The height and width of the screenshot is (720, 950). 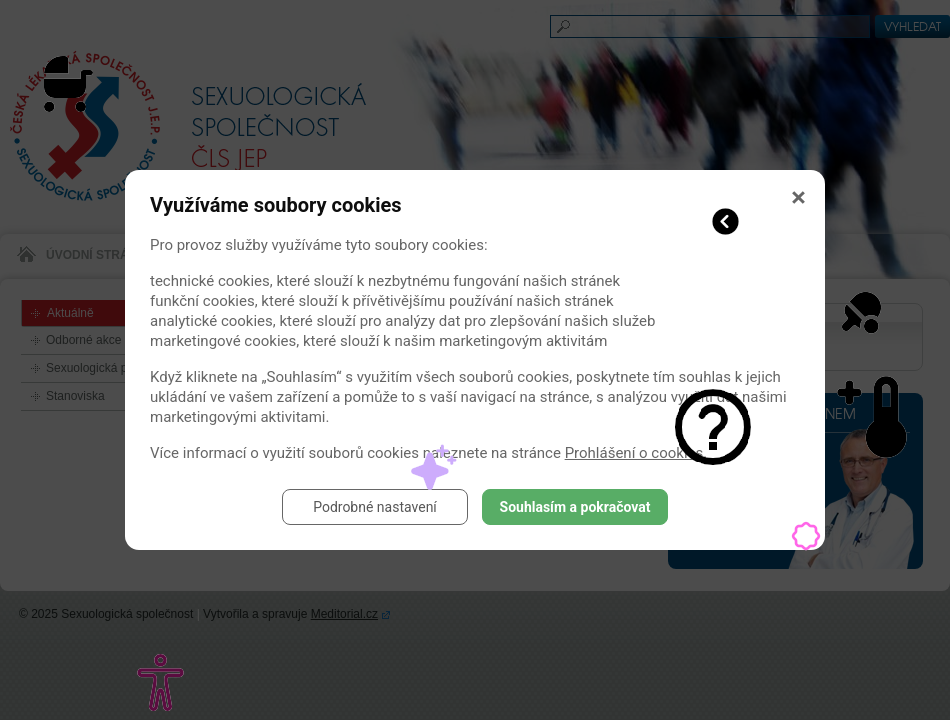 I want to click on access table tennis or ping pong games, so click(x=861, y=311).